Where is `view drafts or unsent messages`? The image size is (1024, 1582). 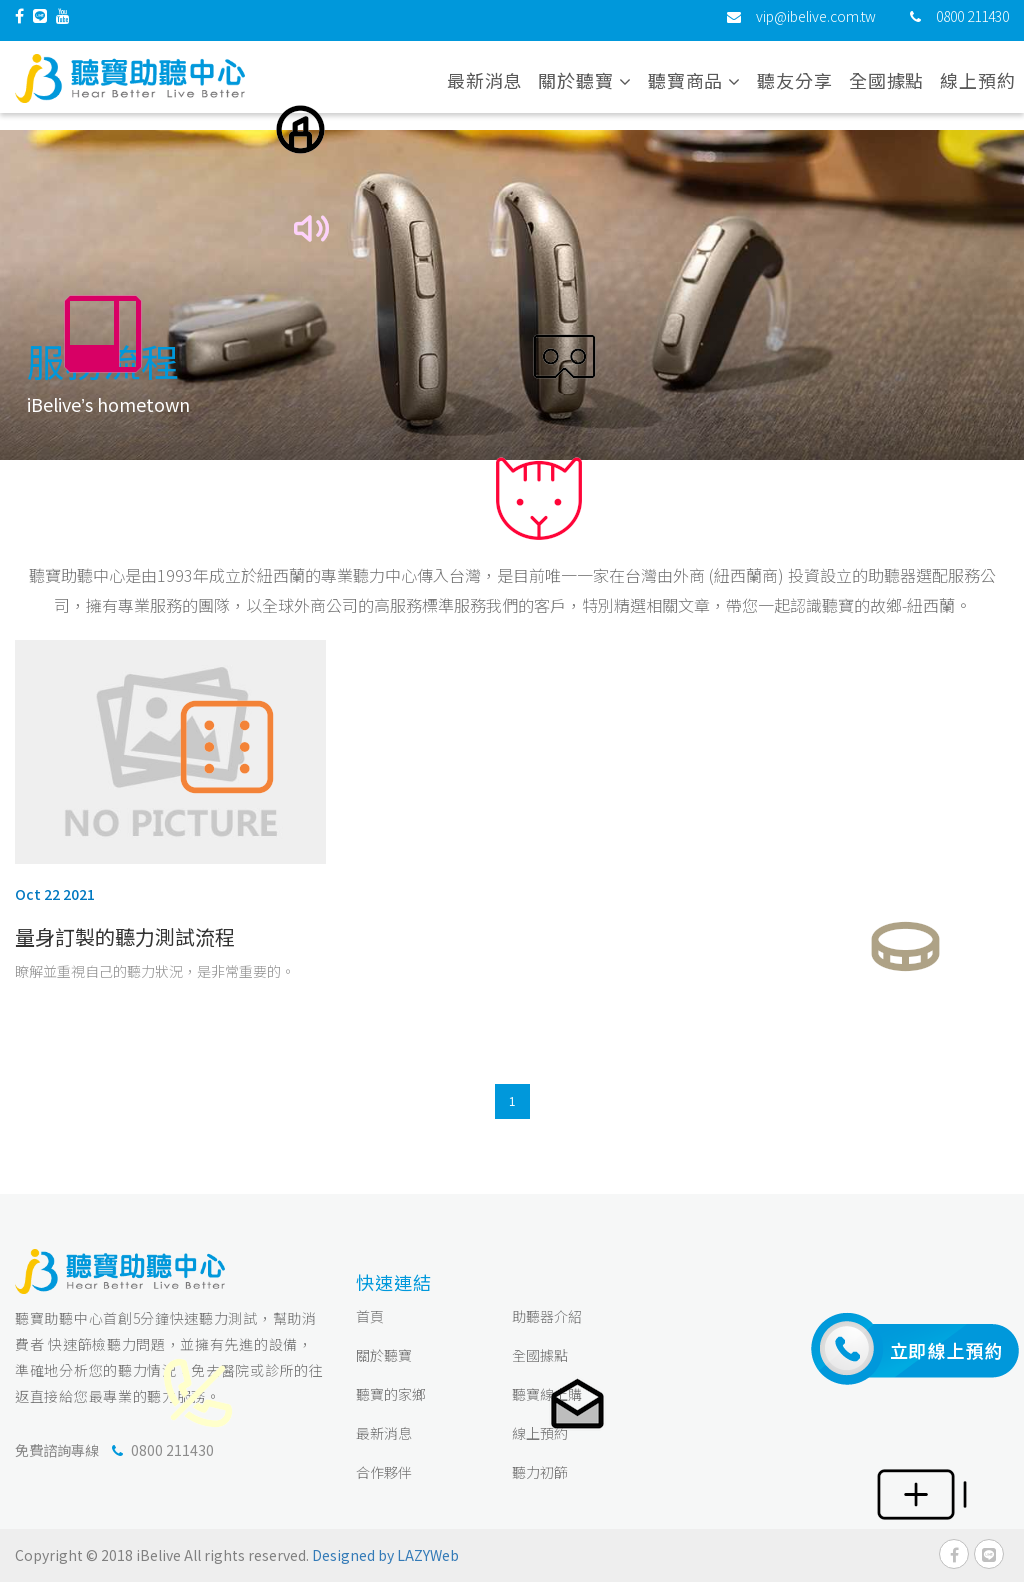
view drafts or unsent messages is located at coordinates (577, 1407).